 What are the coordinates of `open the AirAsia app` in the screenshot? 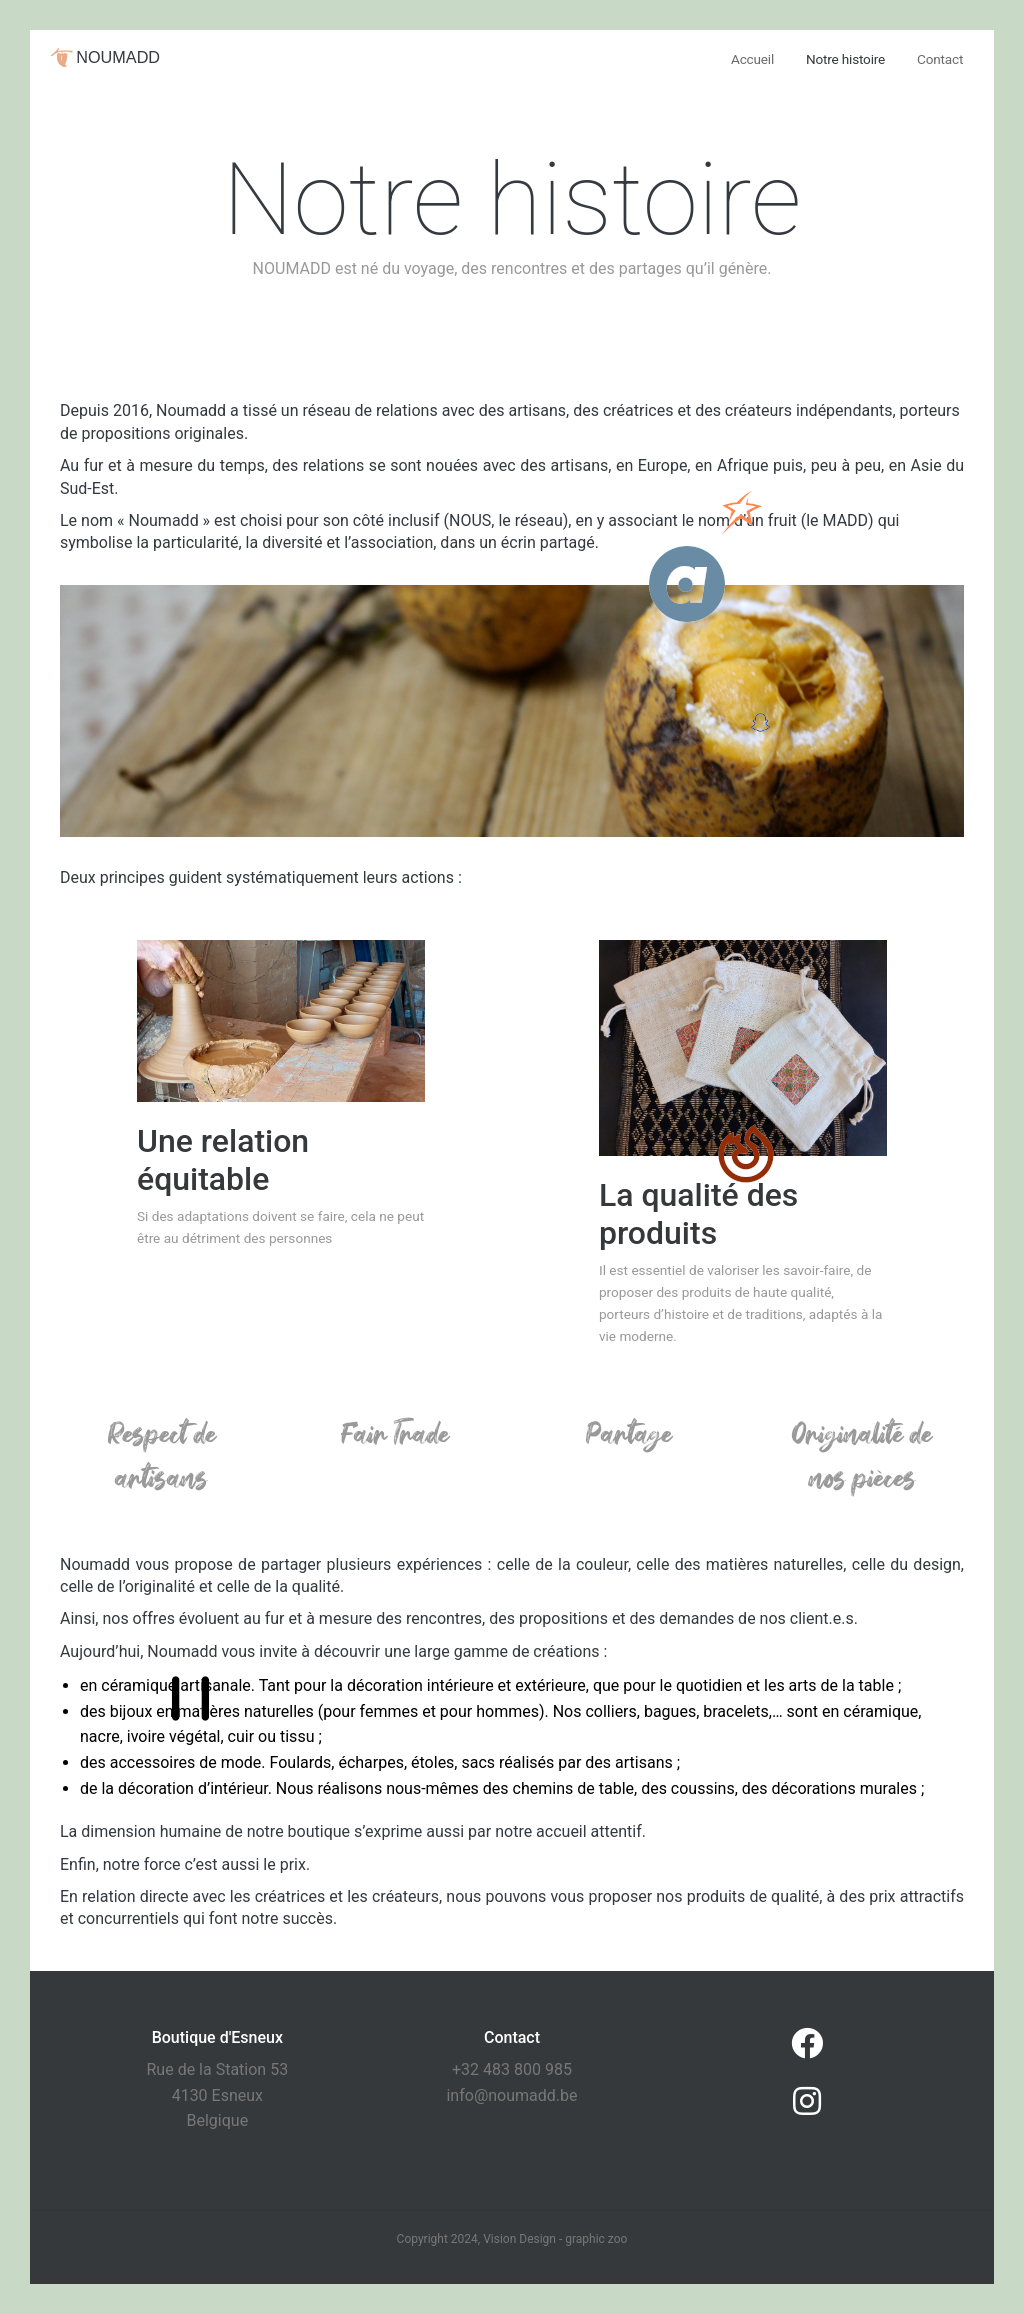 It's located at (687, 584).